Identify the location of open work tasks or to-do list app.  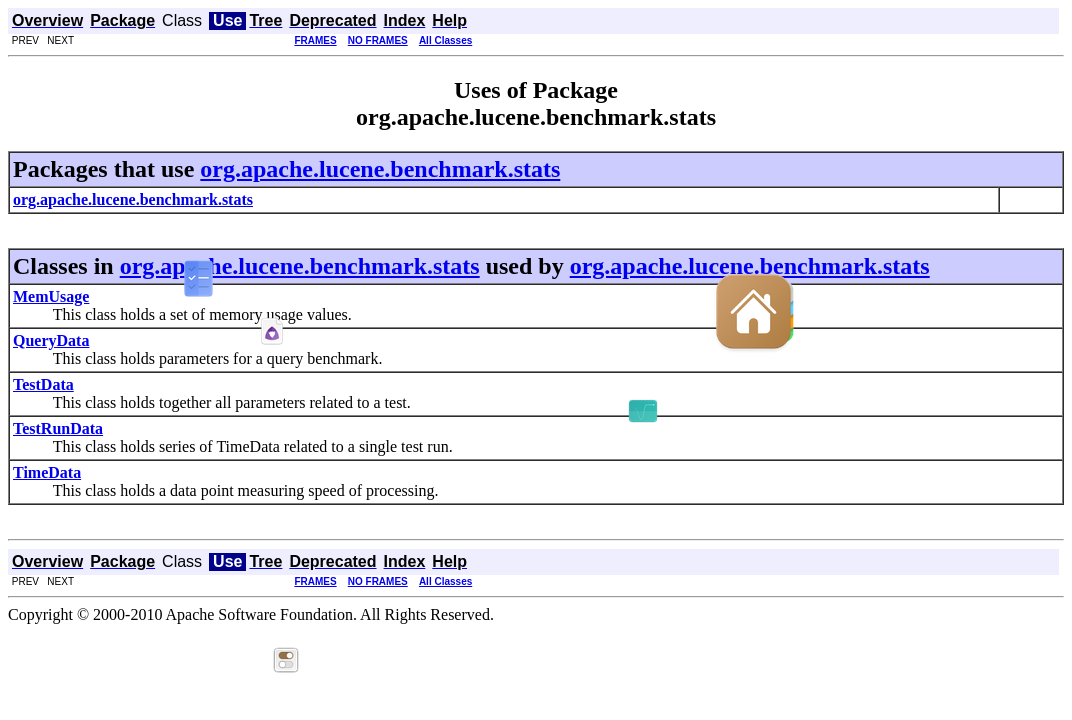
(198, 278).